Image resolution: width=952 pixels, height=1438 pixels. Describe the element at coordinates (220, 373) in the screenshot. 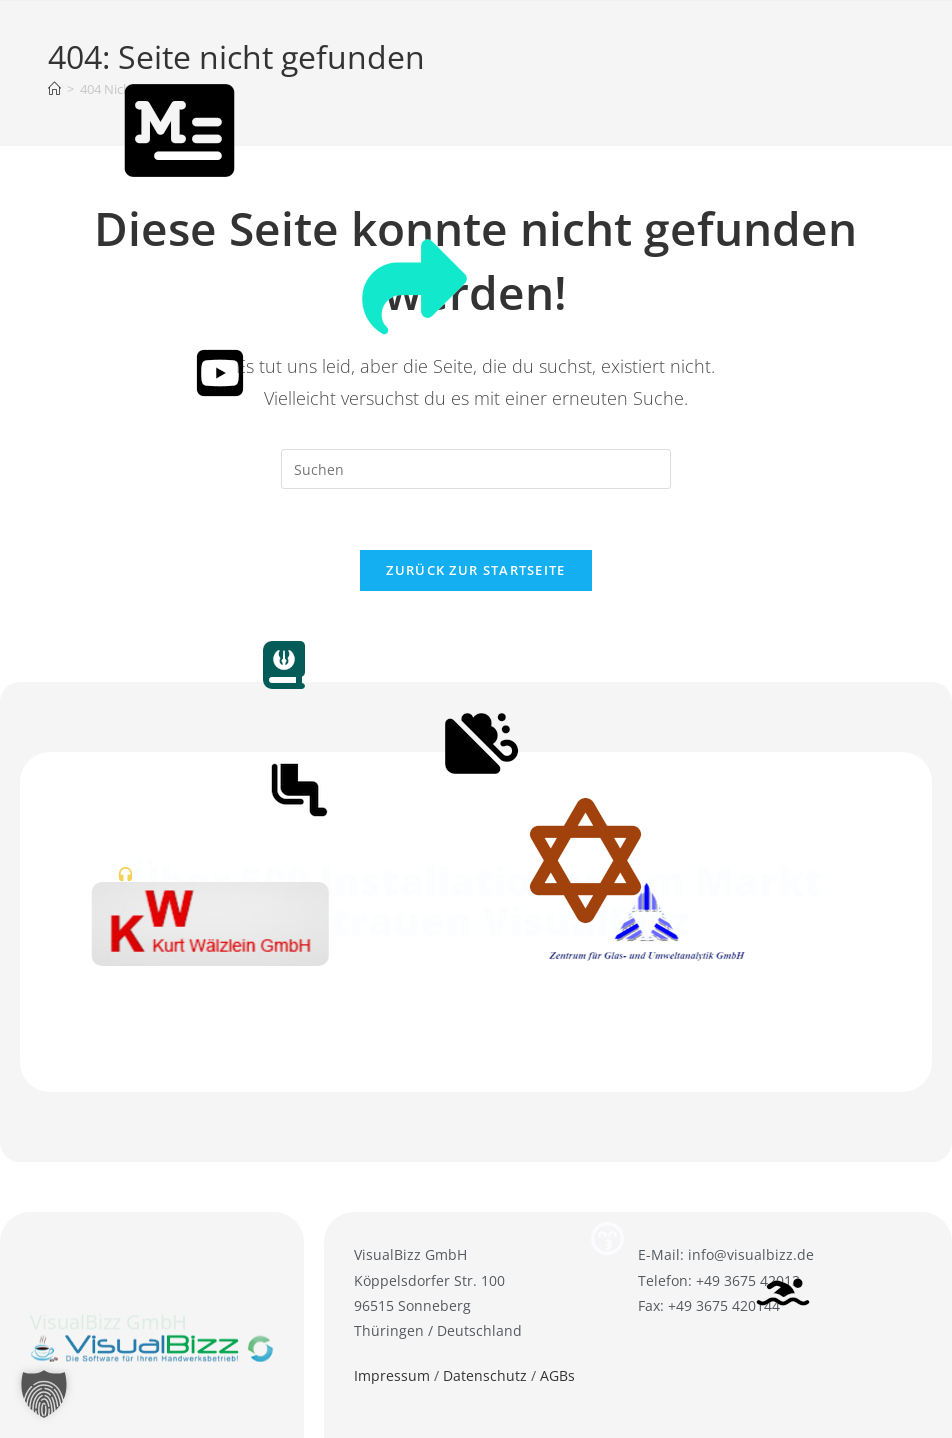

I see `open YouTube app` at that location.